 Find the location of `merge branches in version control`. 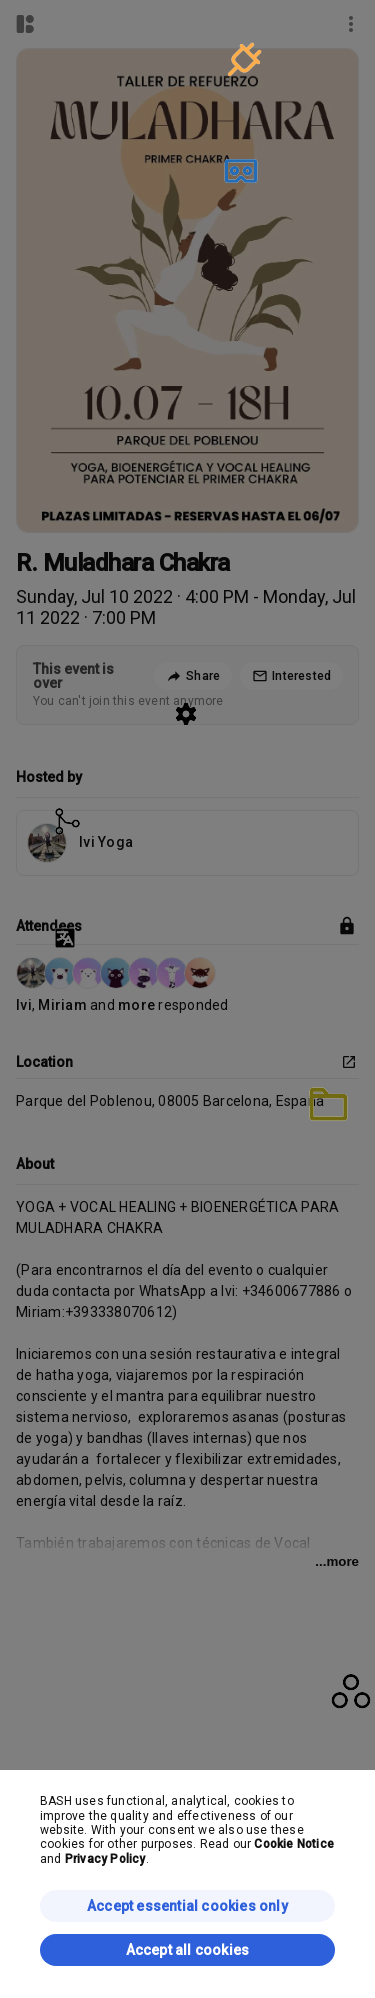

merge branches in version control is located at coordinates (65, 821).